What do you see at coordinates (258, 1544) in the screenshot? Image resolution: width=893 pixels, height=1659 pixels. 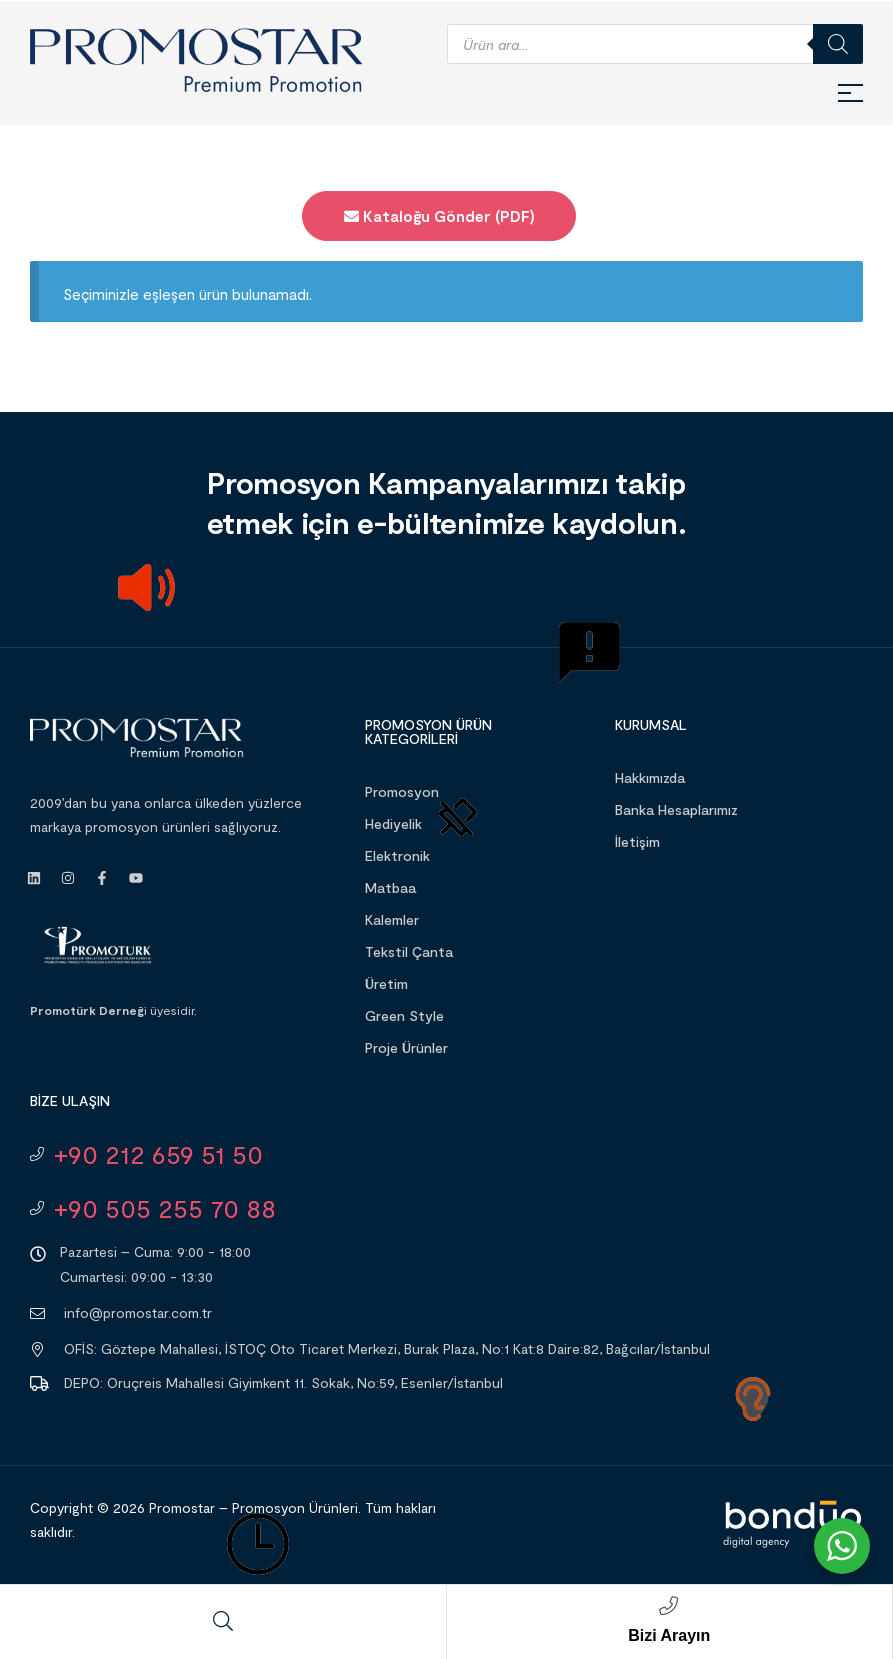 I see `view time or clock settings` at bounding box center [258, 1544].